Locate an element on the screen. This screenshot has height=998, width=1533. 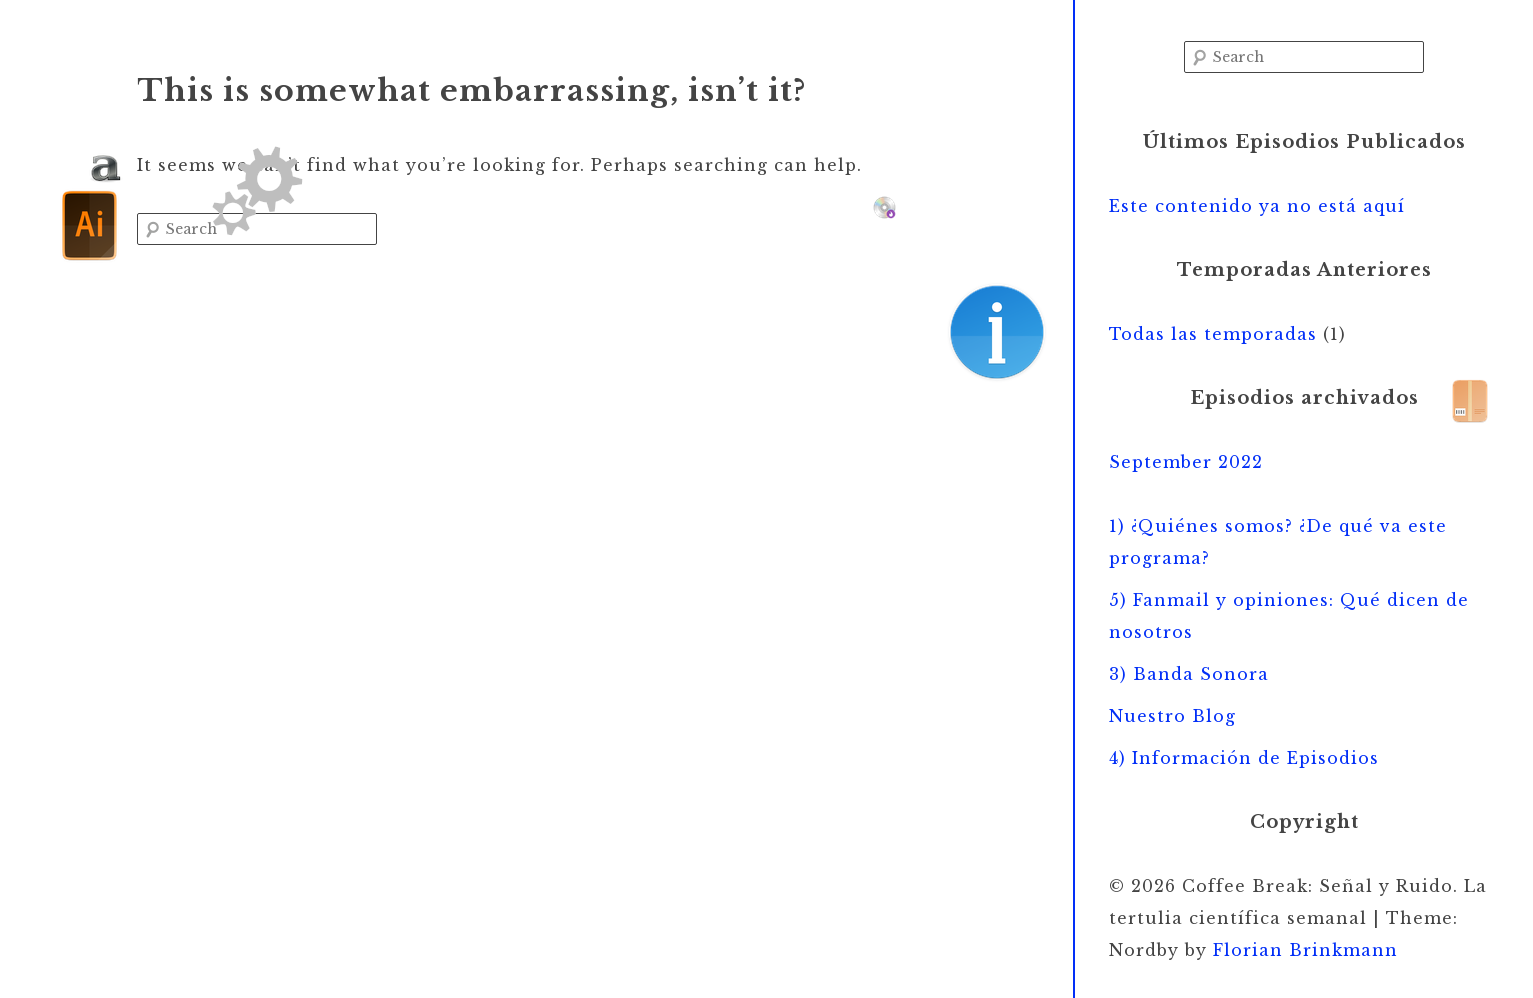
burn data to a dvd disc is located at coordinates (884, 207).